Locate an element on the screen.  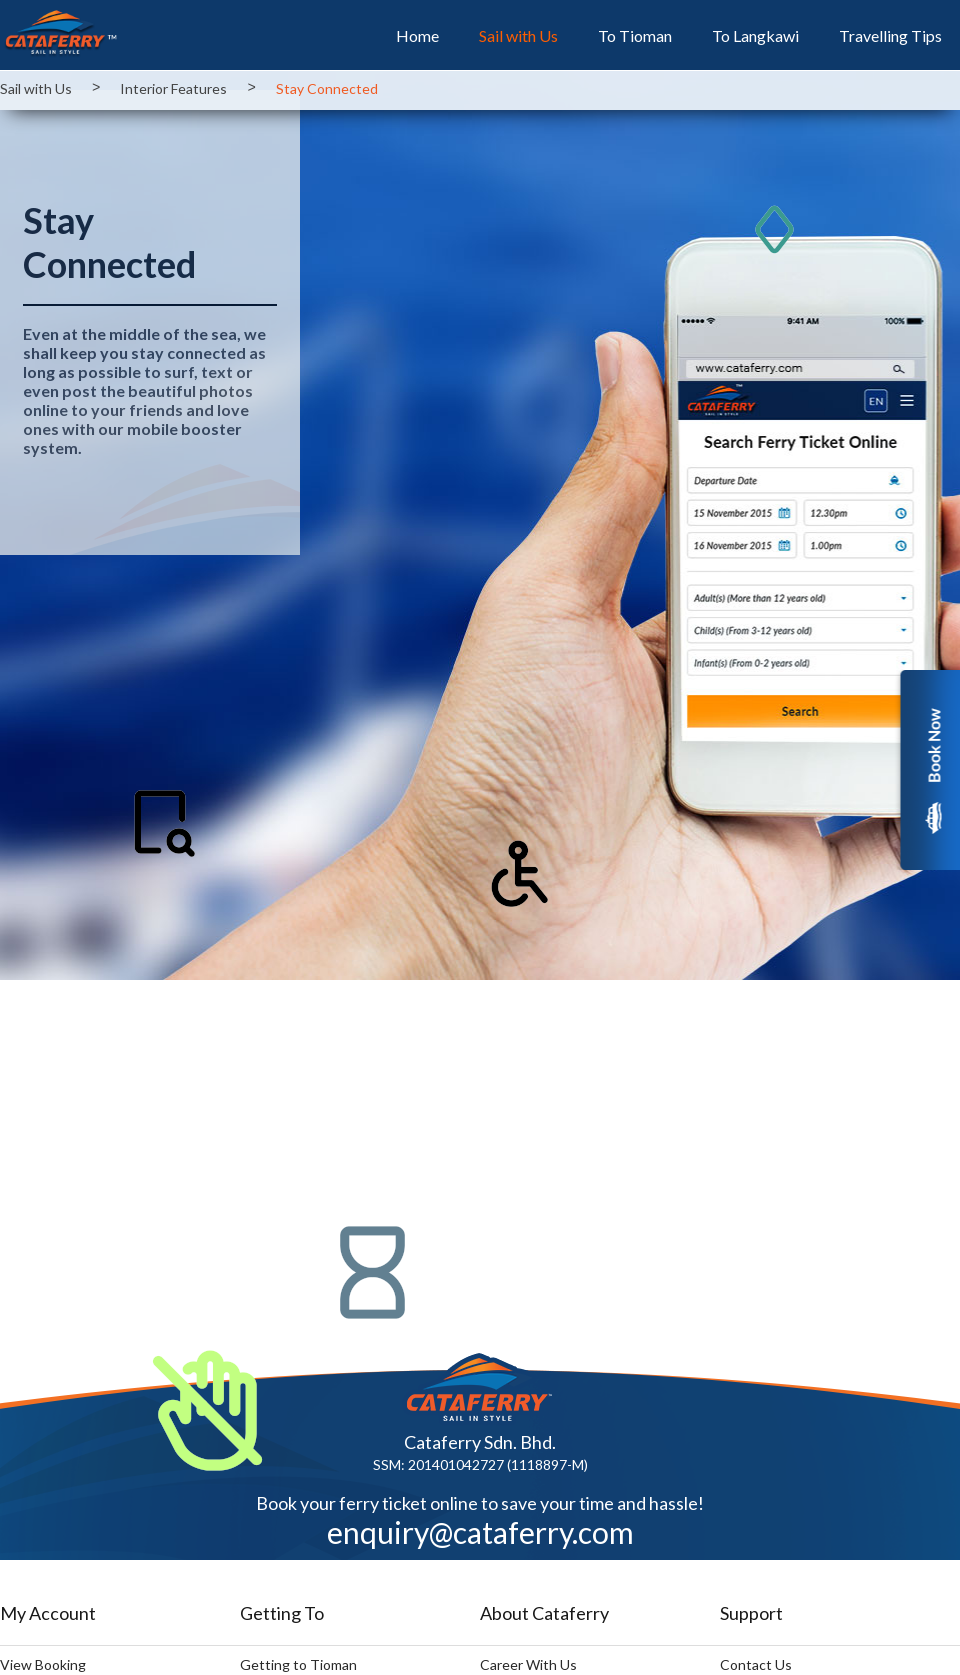
access premium or pro features is located at coordinates (774, 229).